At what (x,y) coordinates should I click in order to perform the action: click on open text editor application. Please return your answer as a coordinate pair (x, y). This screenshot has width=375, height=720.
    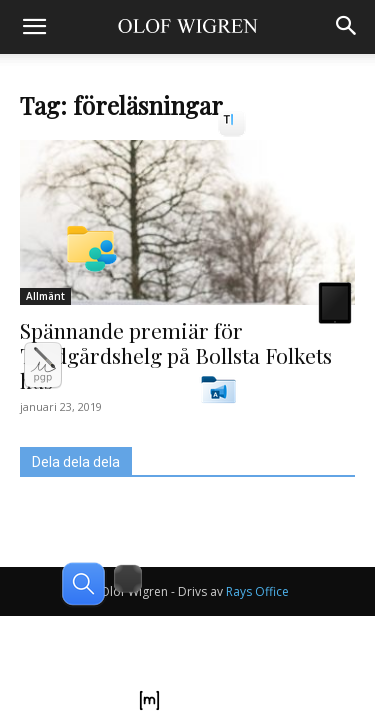
    Looking at the image, I should click on (232, 123).